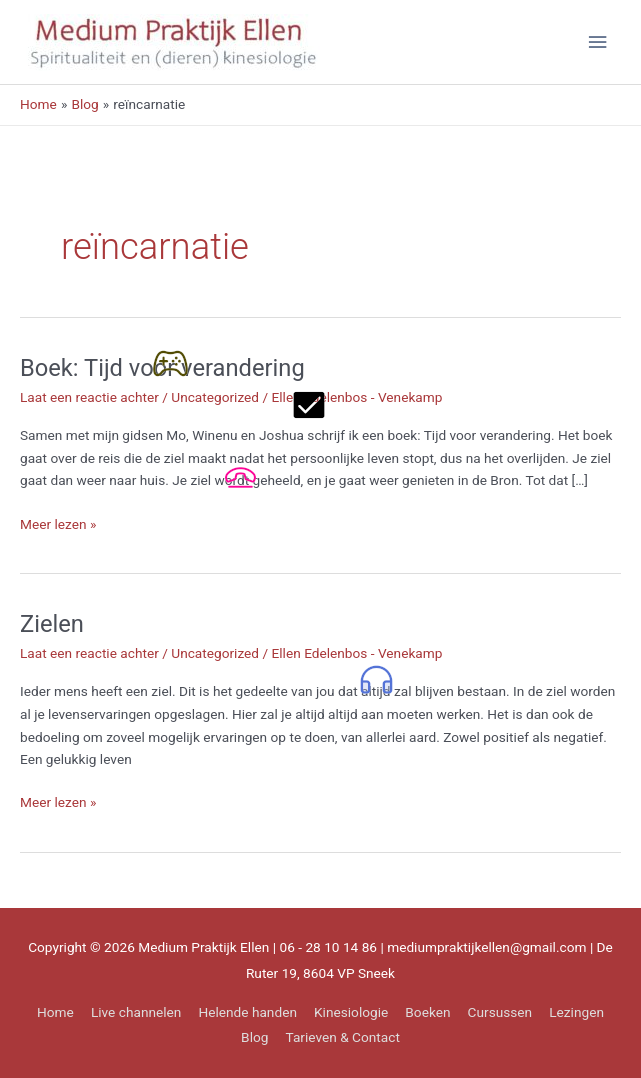  What do you see at coordinates (170, 363) in the screenshot?
I see `access gaming features or game library` at bounding box center [170, 363].